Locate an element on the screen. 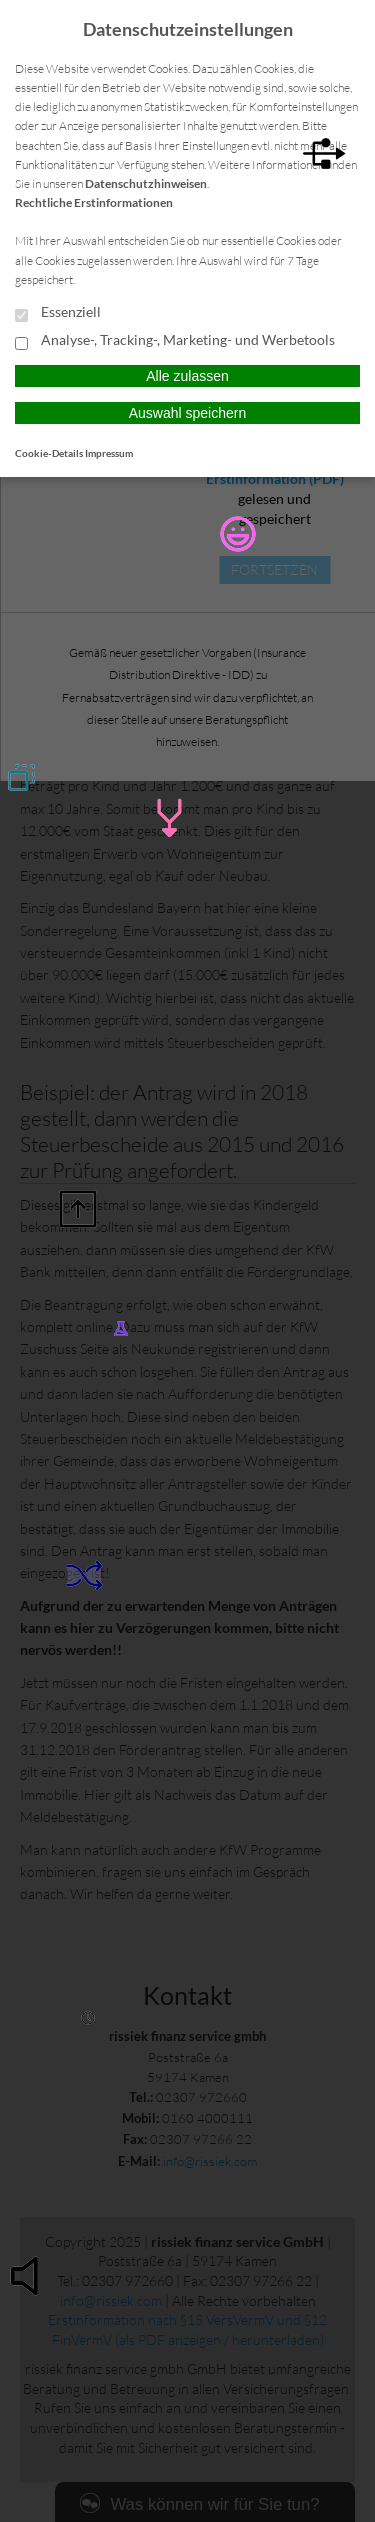  shuffle playlist or queue order is located at coordinates (83, 1575).